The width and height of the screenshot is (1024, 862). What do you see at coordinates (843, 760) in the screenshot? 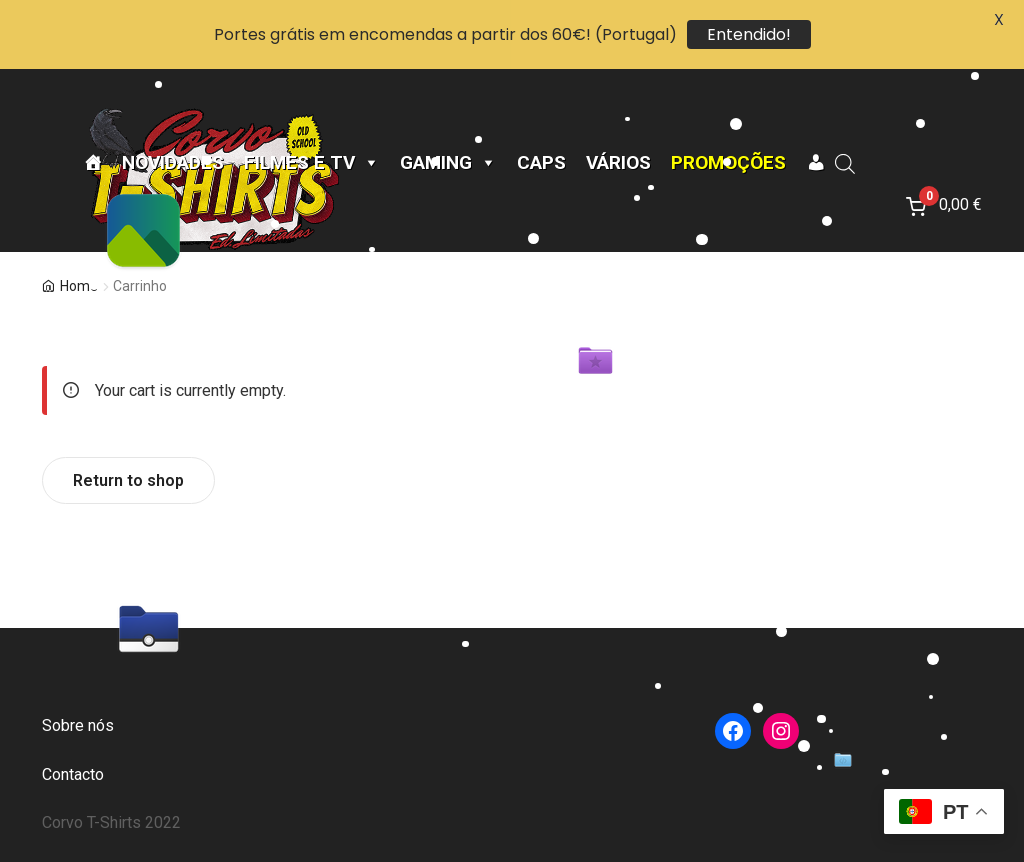
I see `open your code projects folder` at bounding box center [843, 760].